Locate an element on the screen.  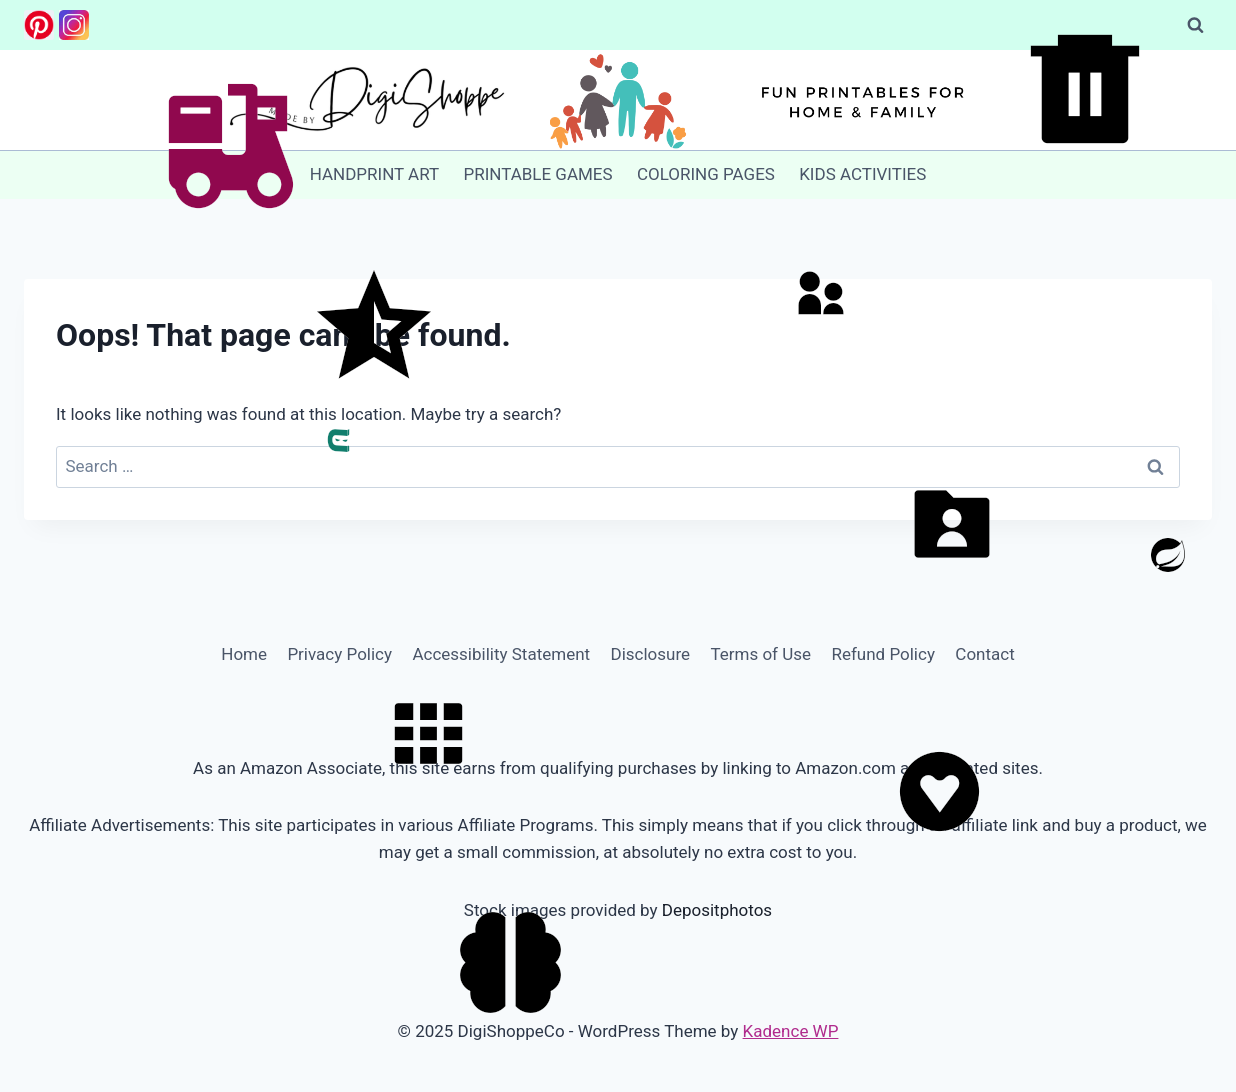
switch to grid view layout is located at coordinates (428, 733).